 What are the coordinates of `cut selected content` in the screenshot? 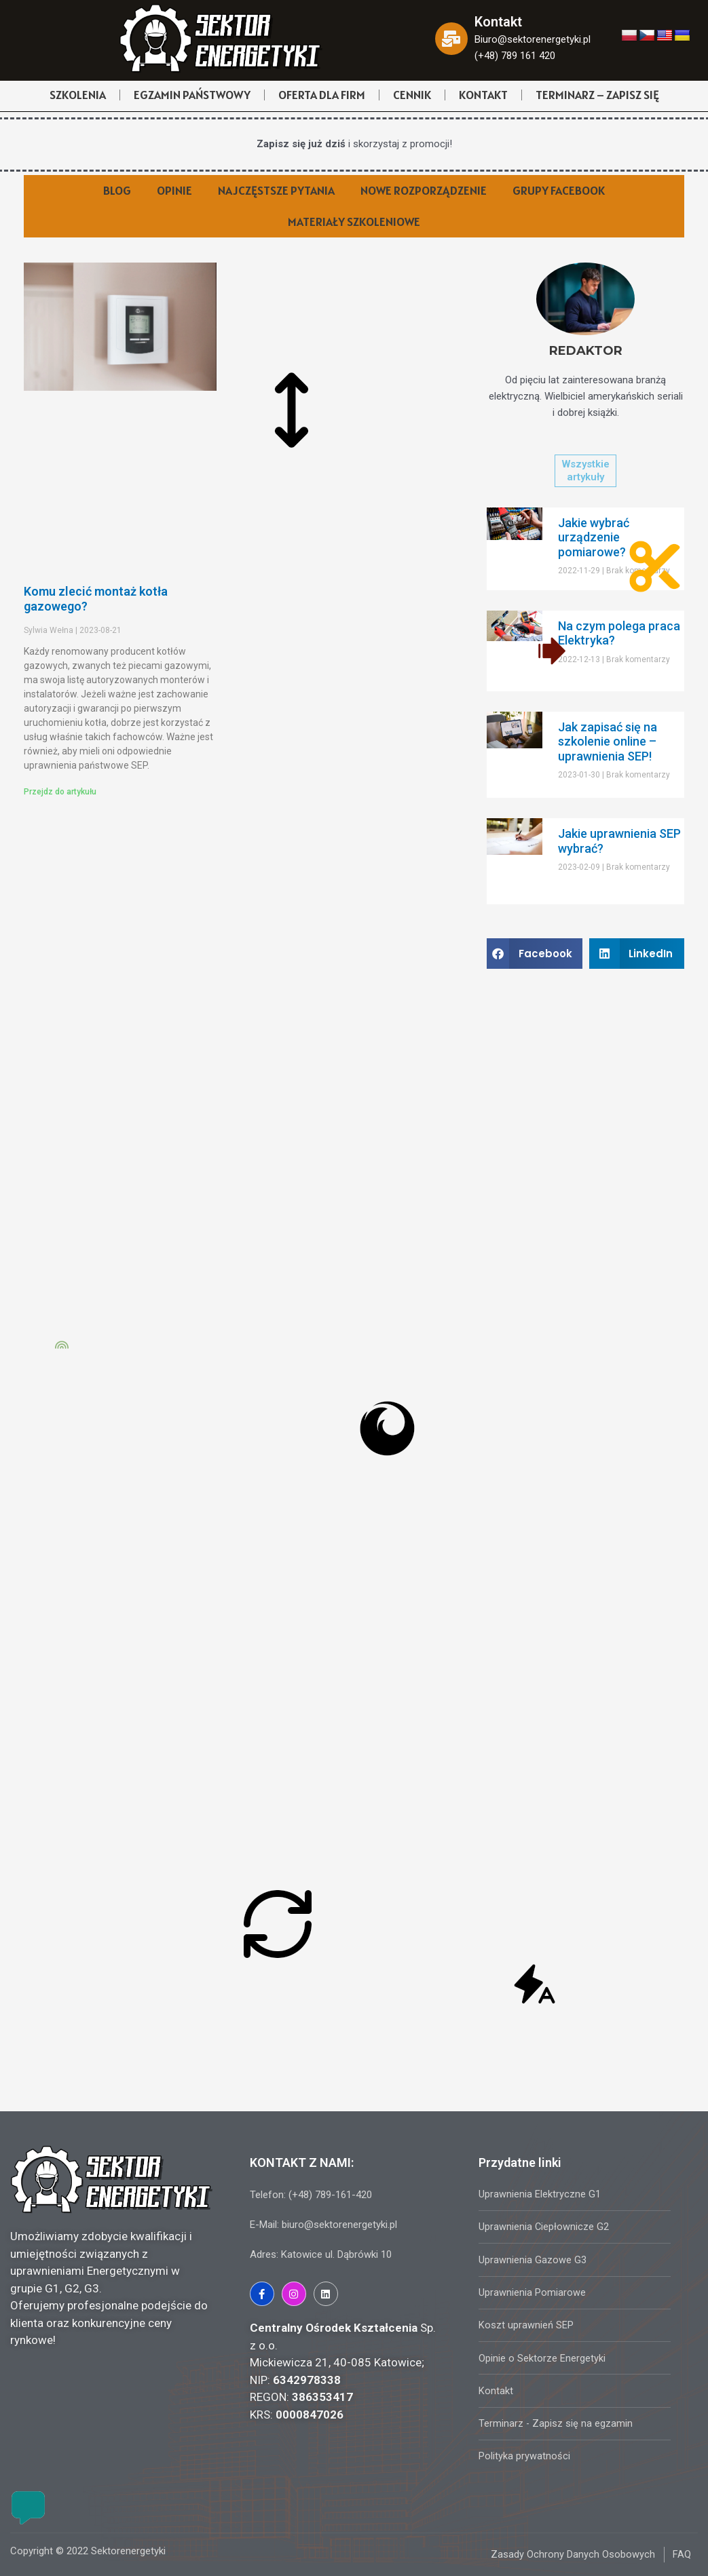 It's located at (655, 566).